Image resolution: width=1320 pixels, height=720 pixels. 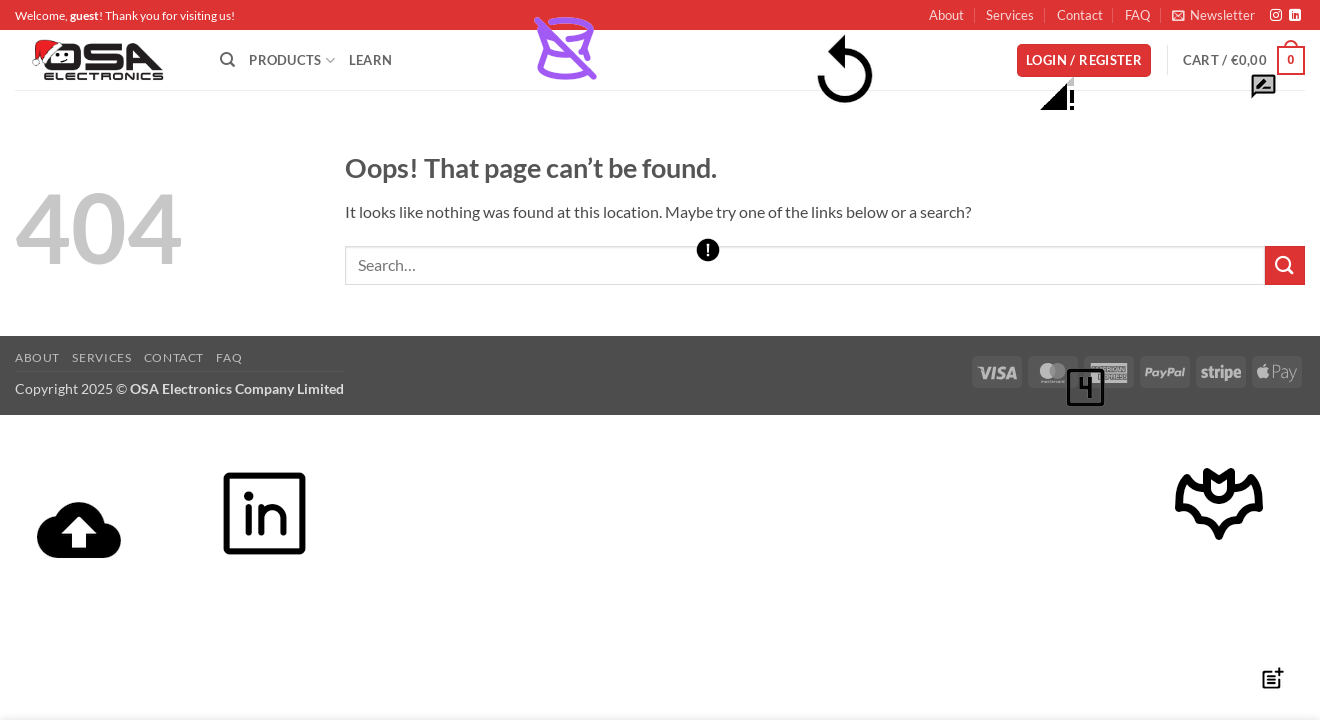 What do you see at coordinates (845, 72) in the screenshot?
I see `replay or restart current media` at bounding box center [845, 72].